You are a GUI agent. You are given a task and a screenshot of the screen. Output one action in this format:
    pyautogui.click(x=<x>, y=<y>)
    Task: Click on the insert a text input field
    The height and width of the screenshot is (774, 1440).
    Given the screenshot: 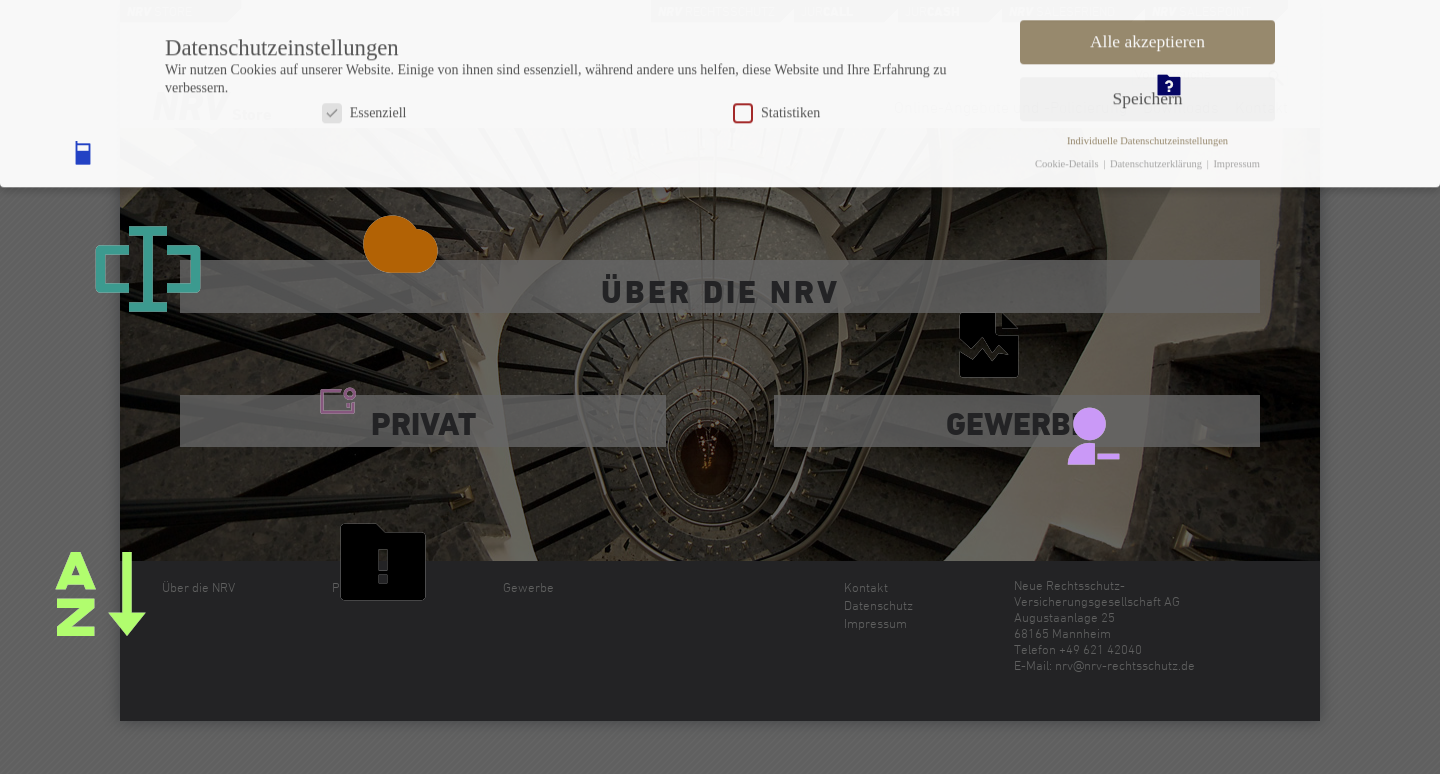 What is the action you would take?
    pyautogui.click(x=148, y=269)
    